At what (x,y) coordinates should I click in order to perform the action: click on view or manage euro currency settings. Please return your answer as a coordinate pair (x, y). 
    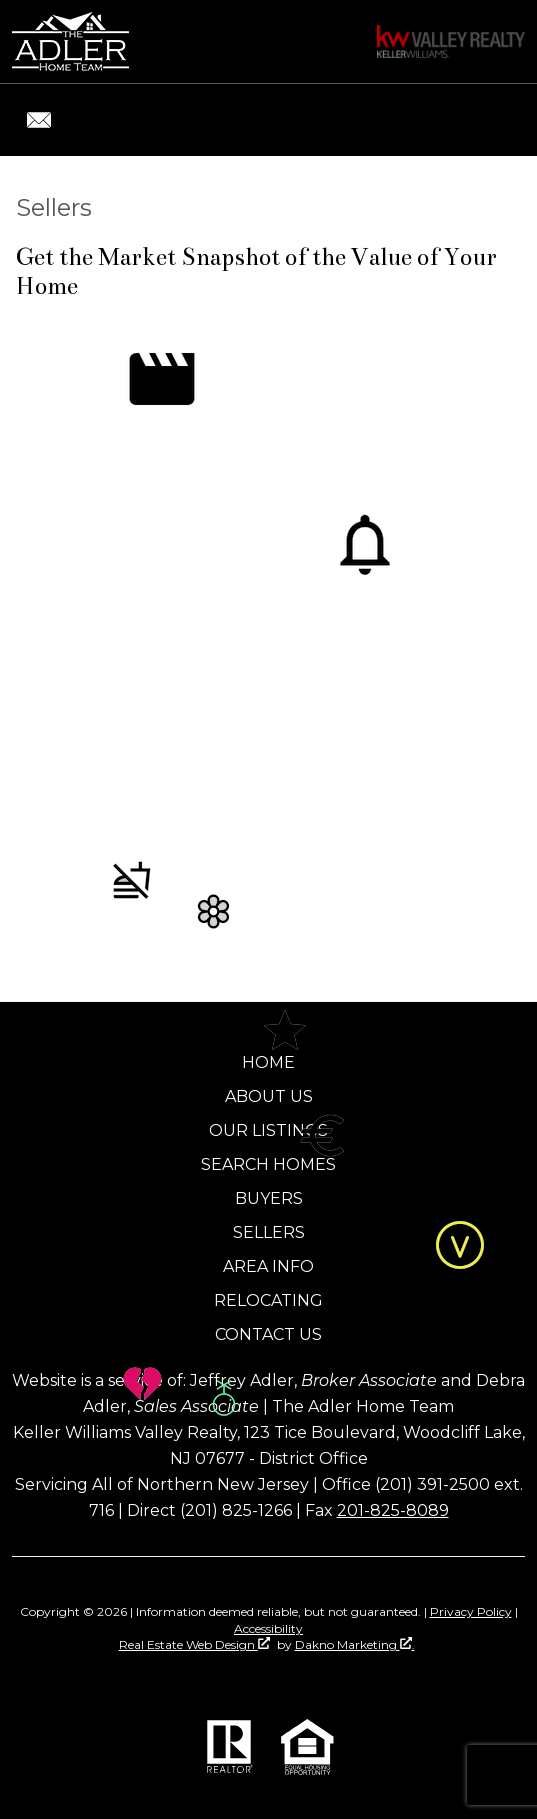
    Looking at the image, I should click on (323, 1135).